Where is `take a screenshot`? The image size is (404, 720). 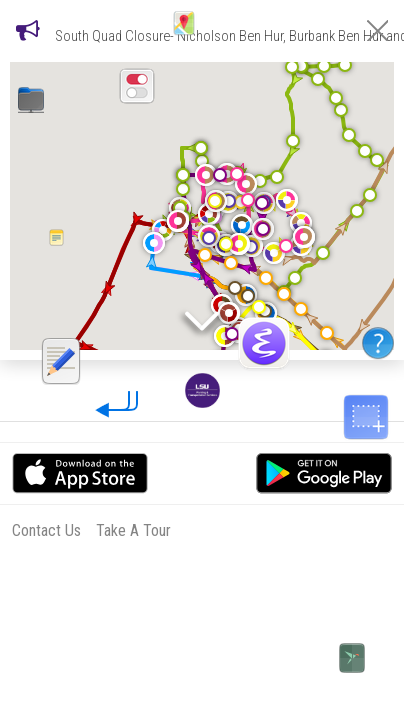
take a screenshot is located at coordinates (366, 417).